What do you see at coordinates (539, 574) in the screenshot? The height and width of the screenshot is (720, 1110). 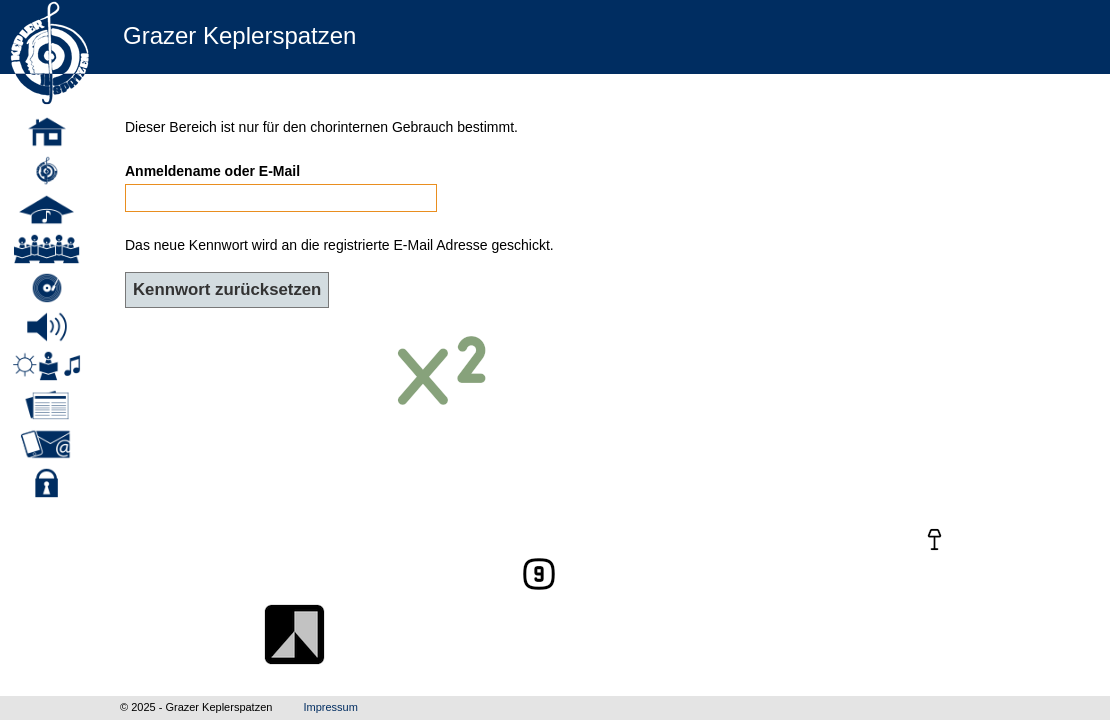 I see `indicates 9 items or notifications` at bounding box center [539, 574].